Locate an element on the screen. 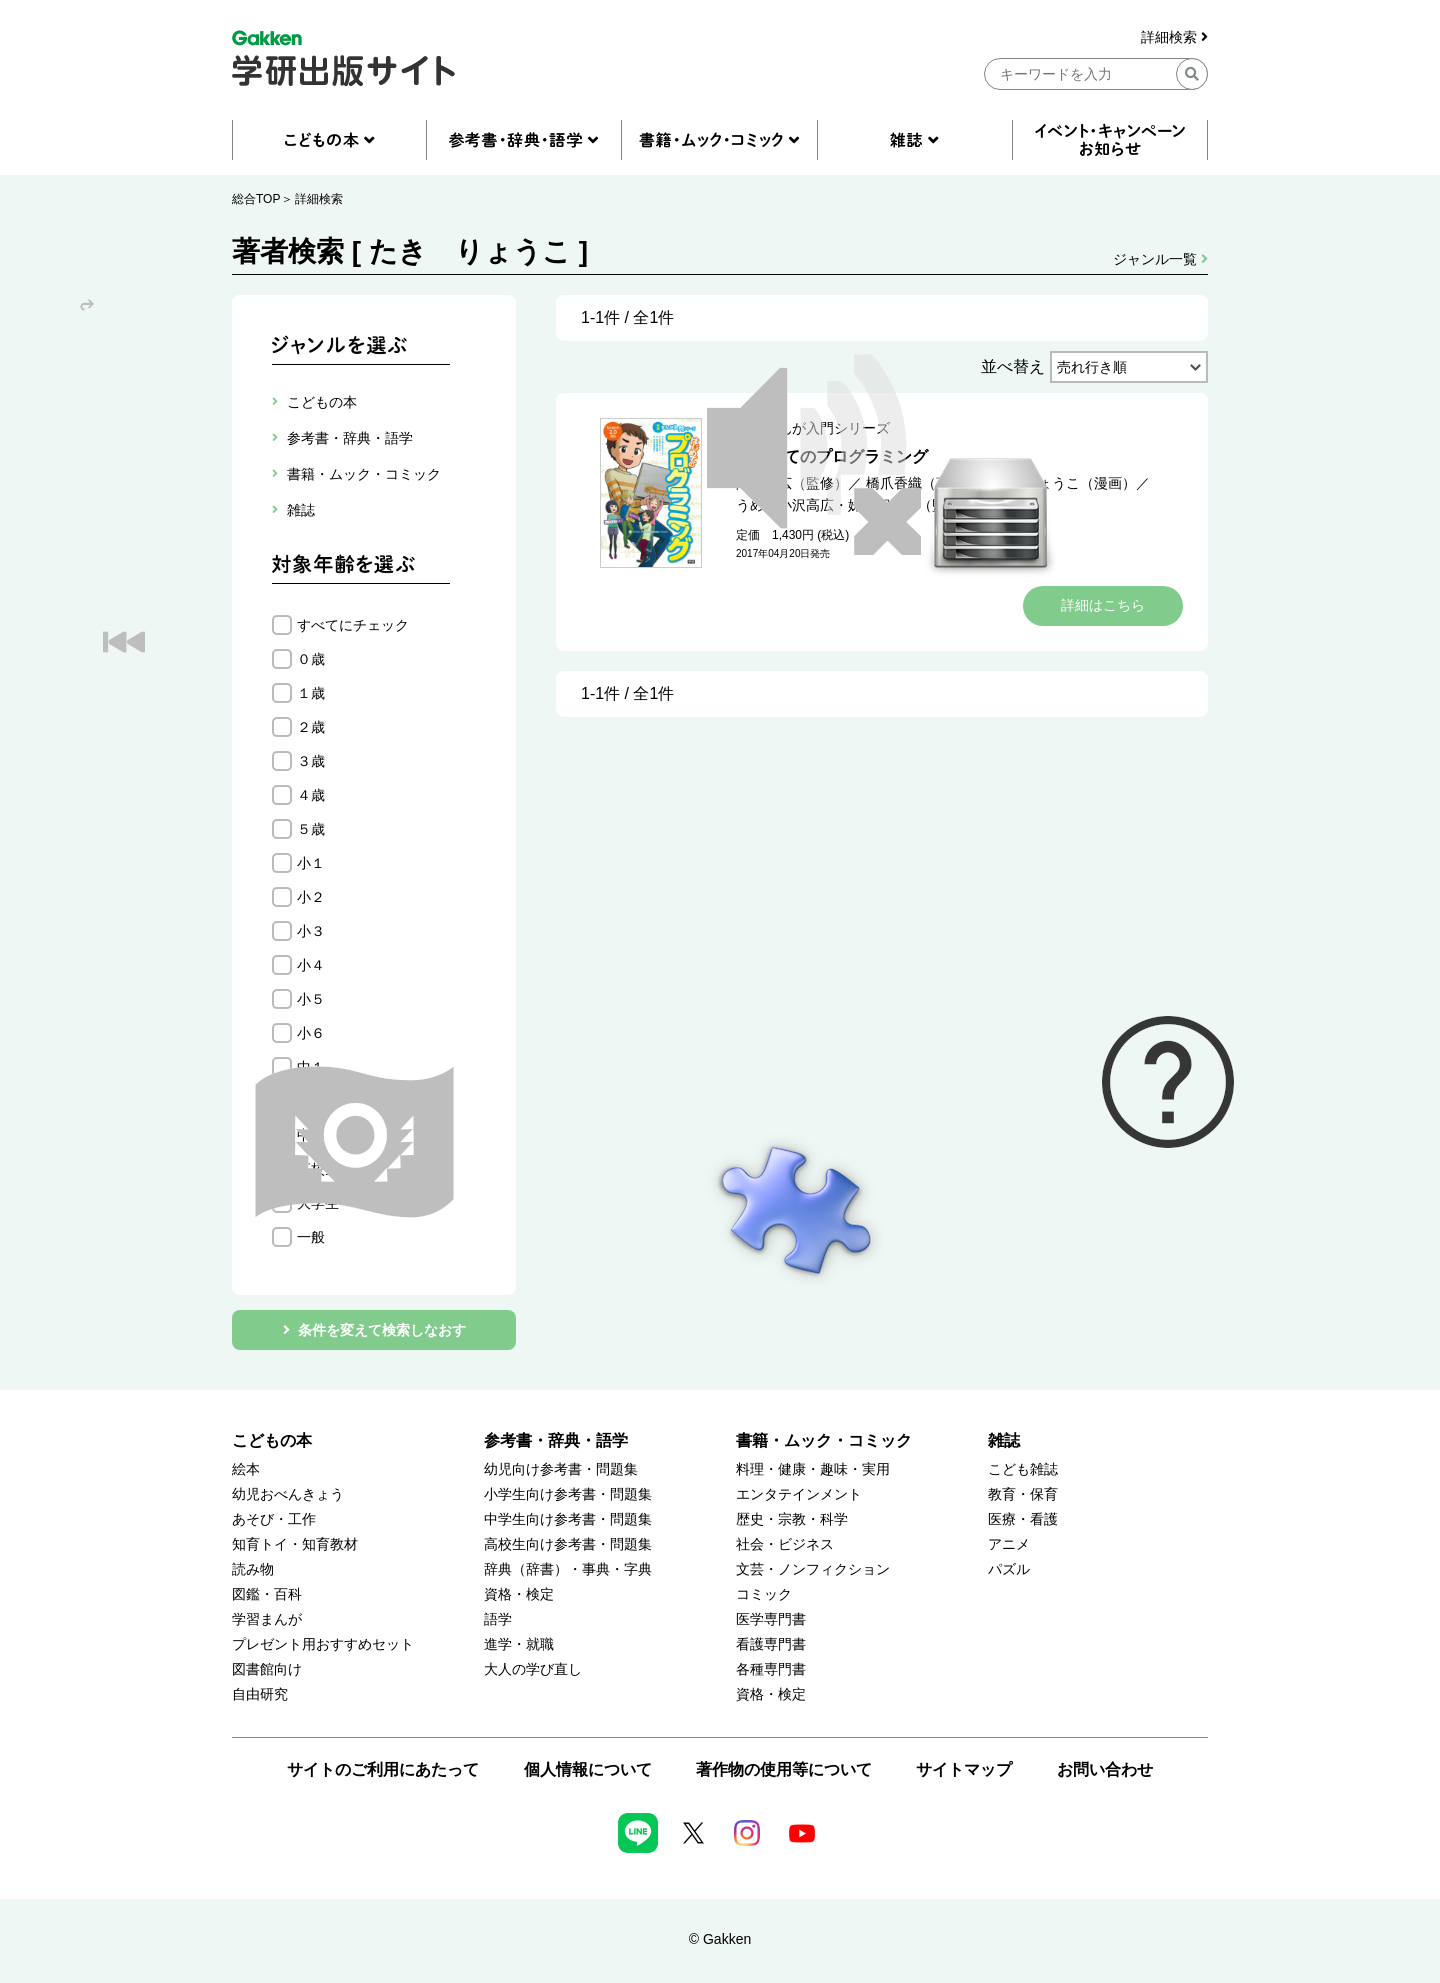  indicates audio is currently muted is located at coordinates (814, 448).